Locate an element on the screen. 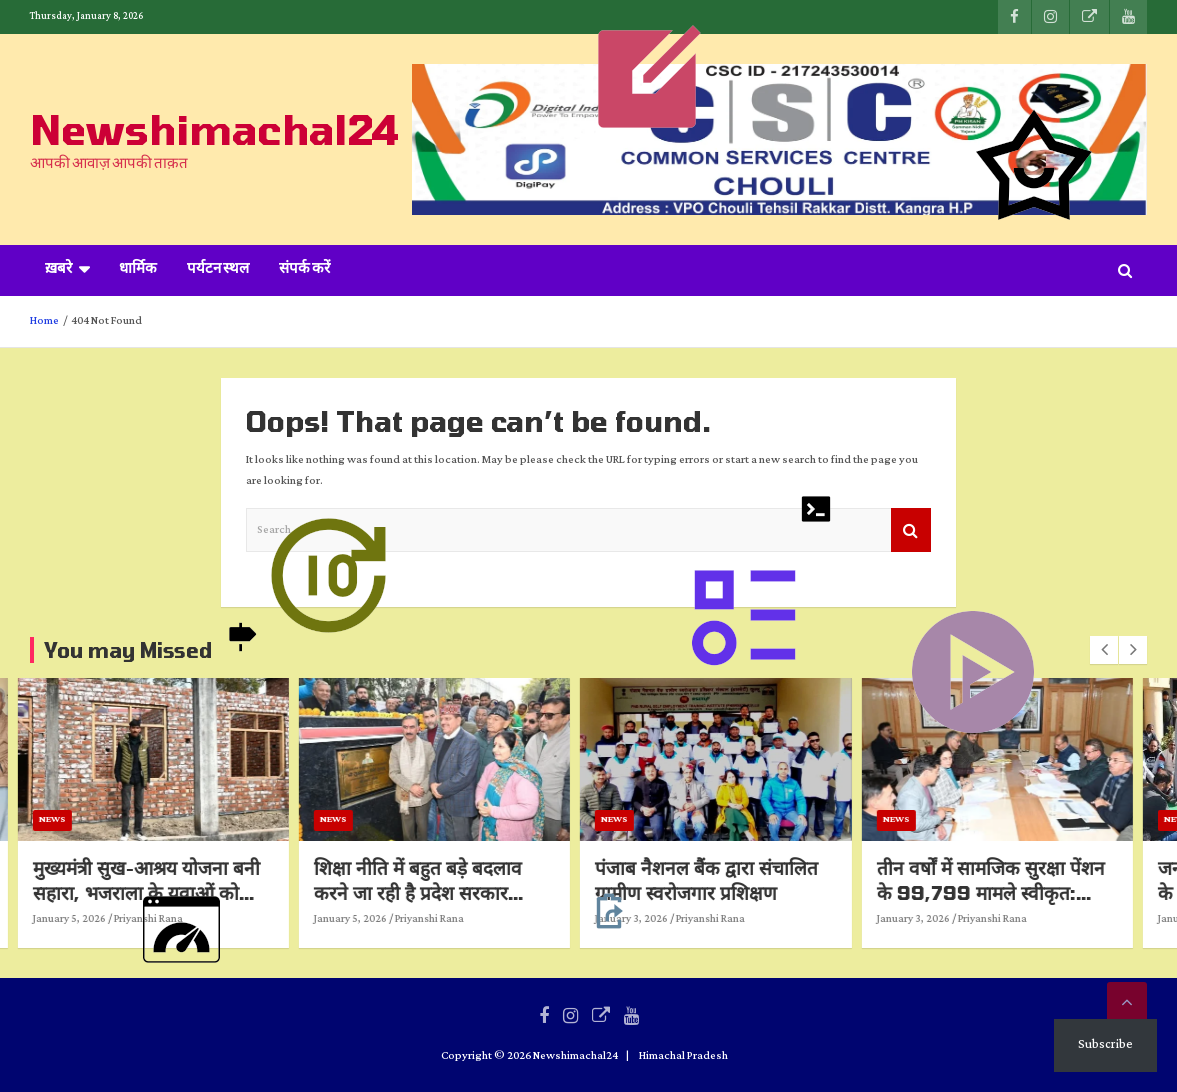 This screenshot has width=1177, height=1092. mark as favorite with positive feedback is located at coordinates (1034, 168).